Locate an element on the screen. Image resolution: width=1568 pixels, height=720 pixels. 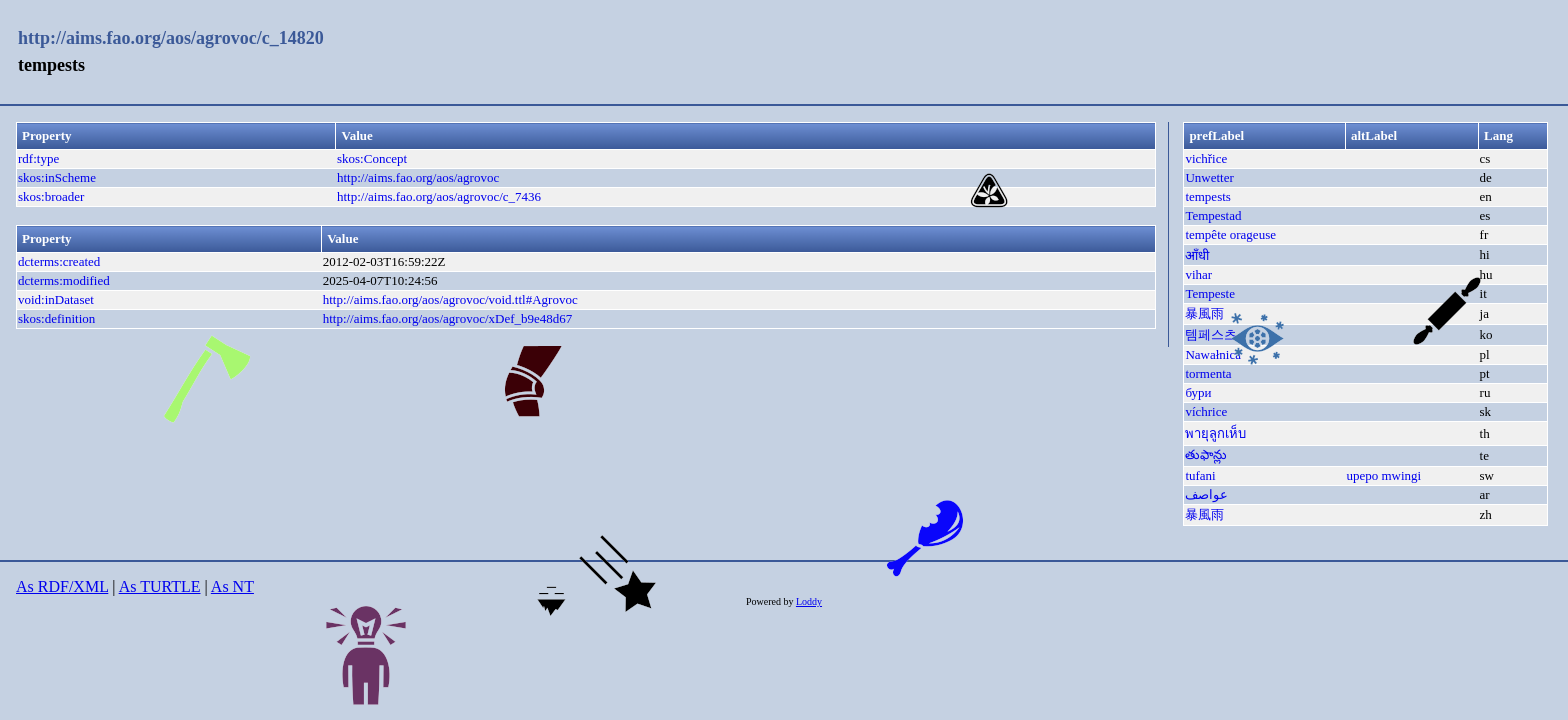
indicates smart or intelligent feature enabled is located at coordinates (366, 655).